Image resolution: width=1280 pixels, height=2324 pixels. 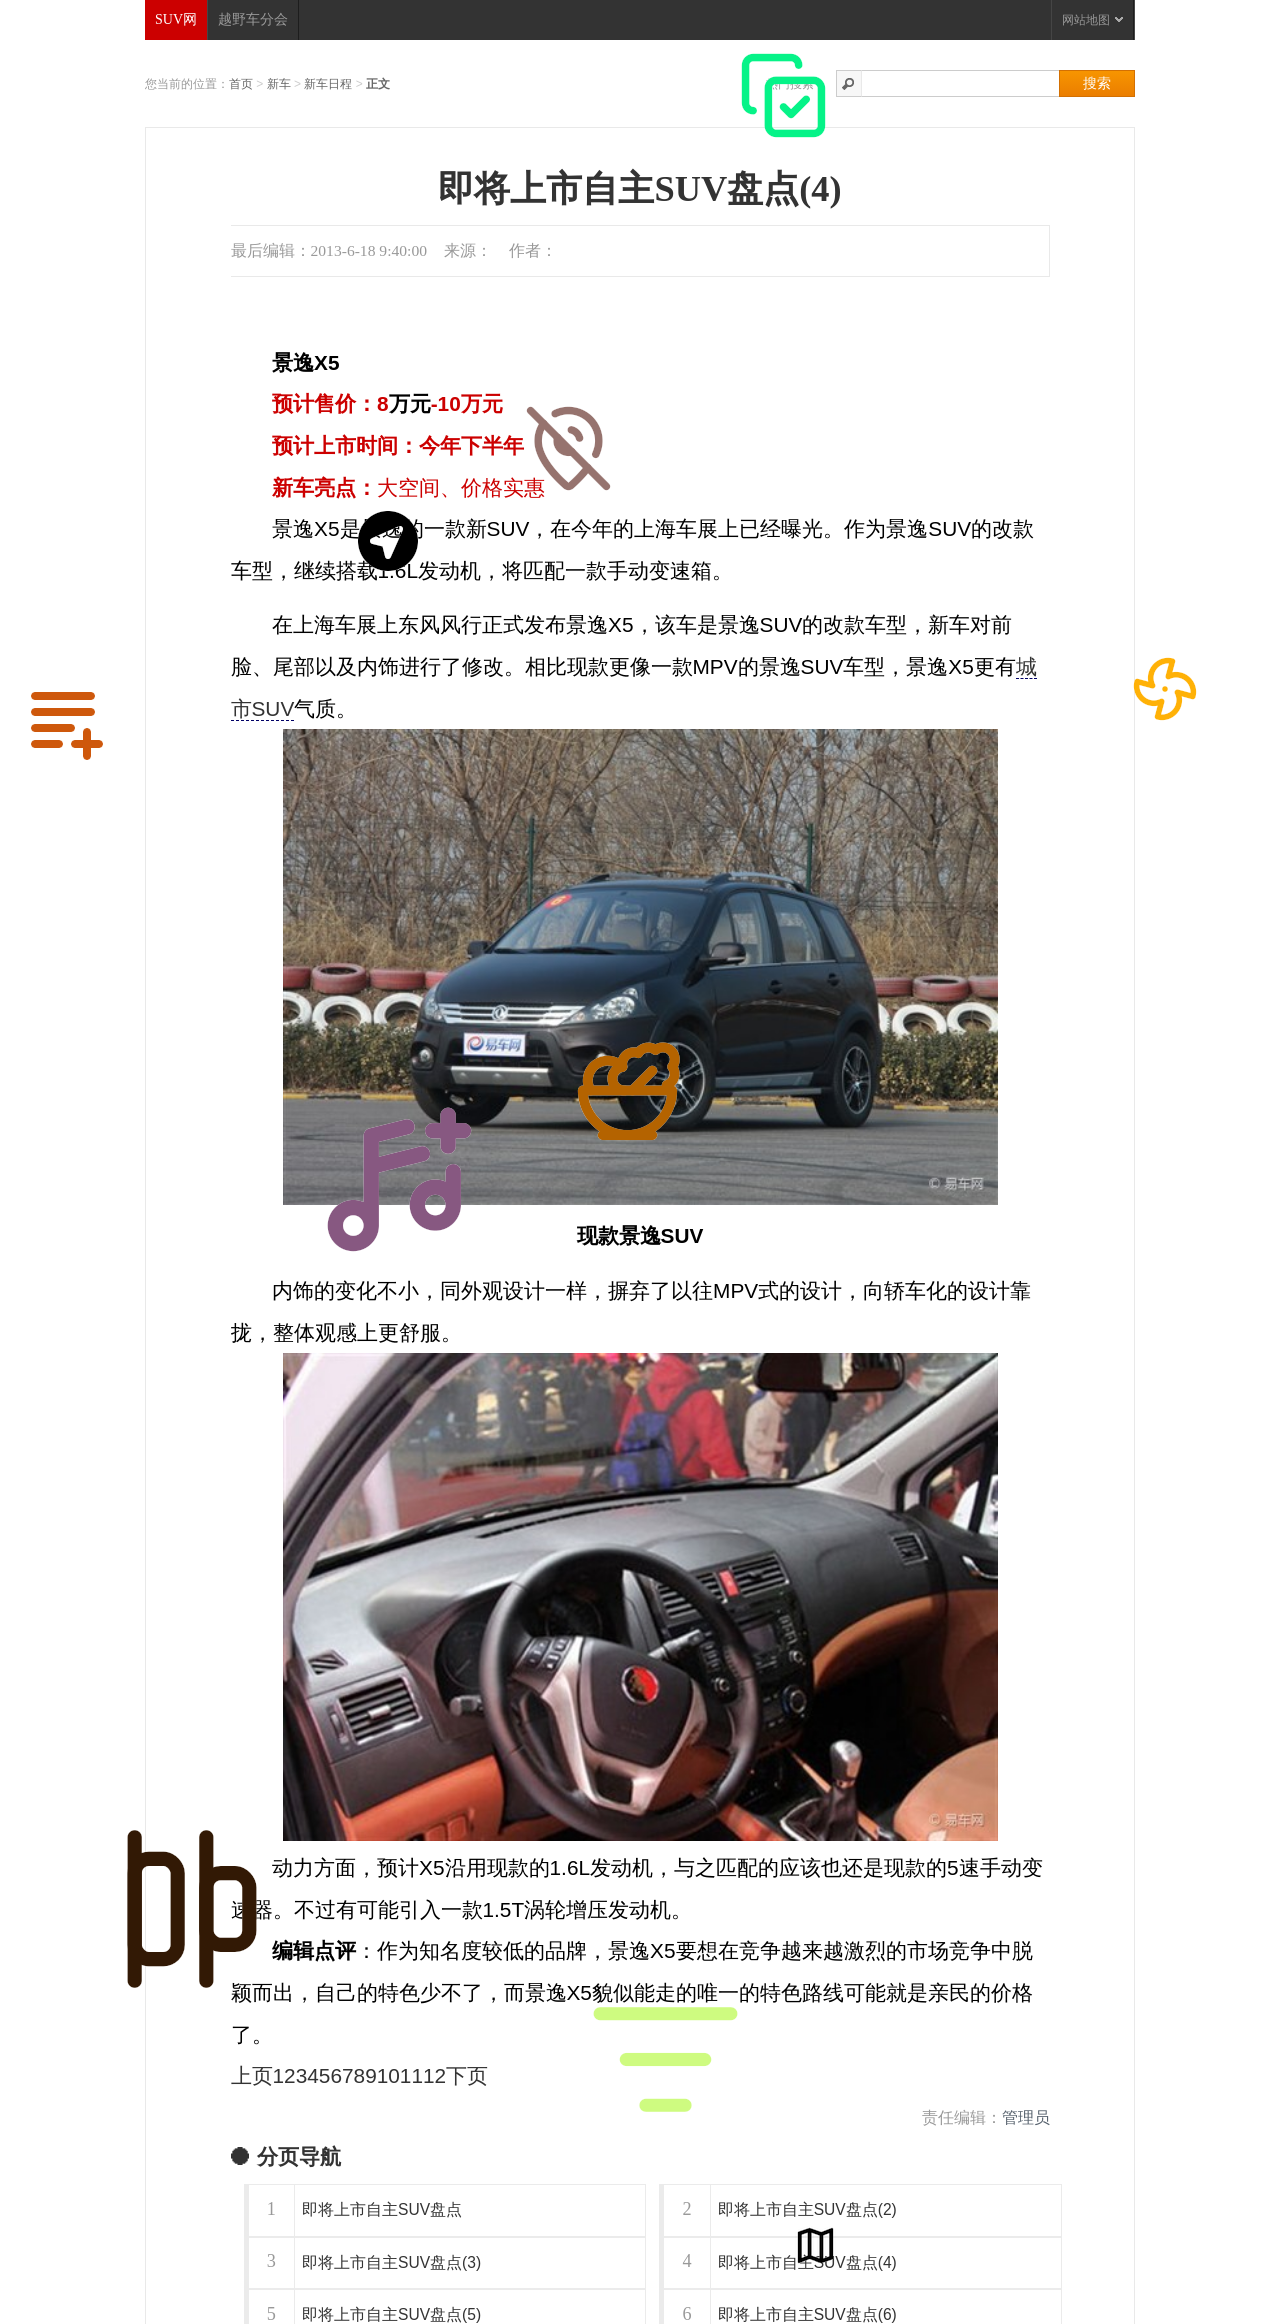 I want to click on distribute objects from the left edge, so click(x=192, y=1909).